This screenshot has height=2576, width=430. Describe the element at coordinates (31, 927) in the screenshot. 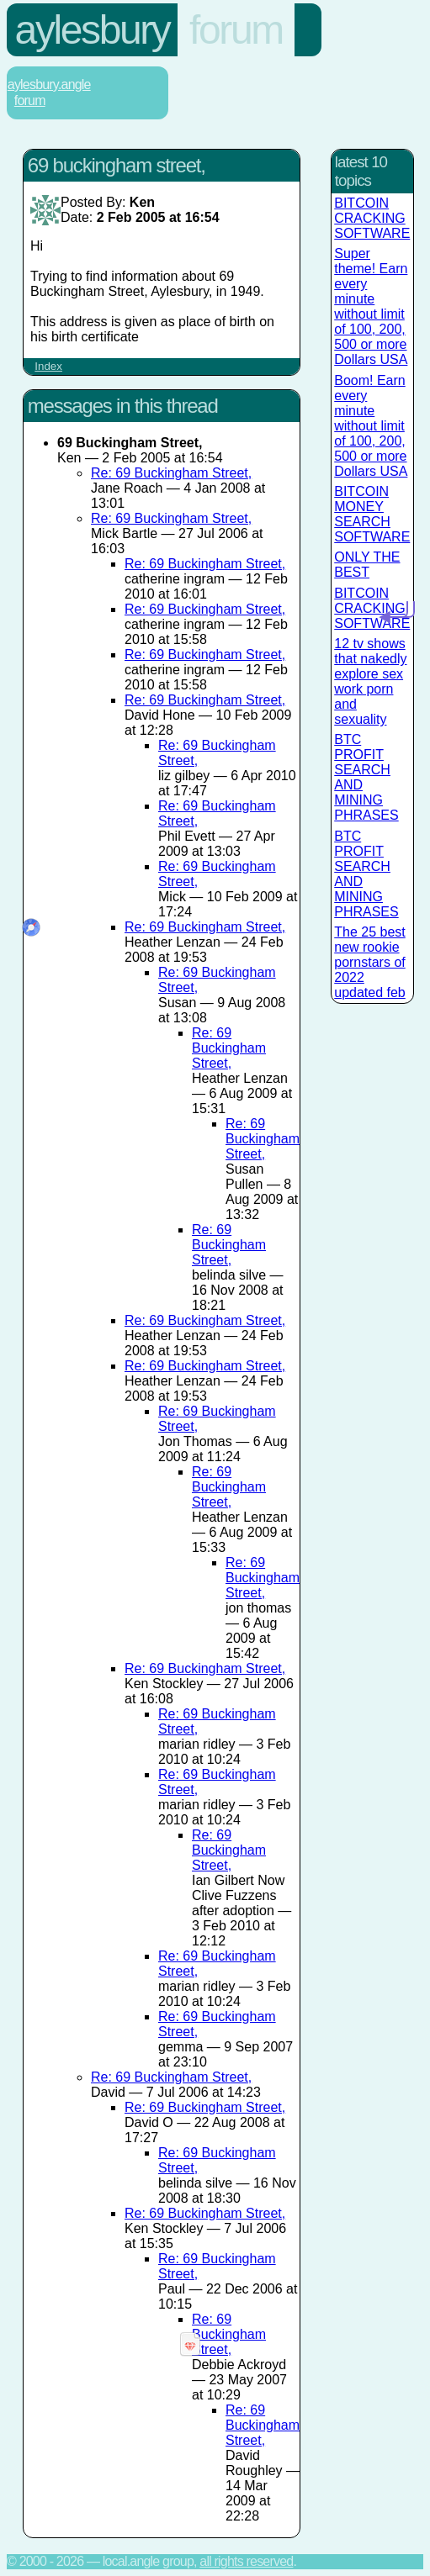

I see `open web browser` at that location.